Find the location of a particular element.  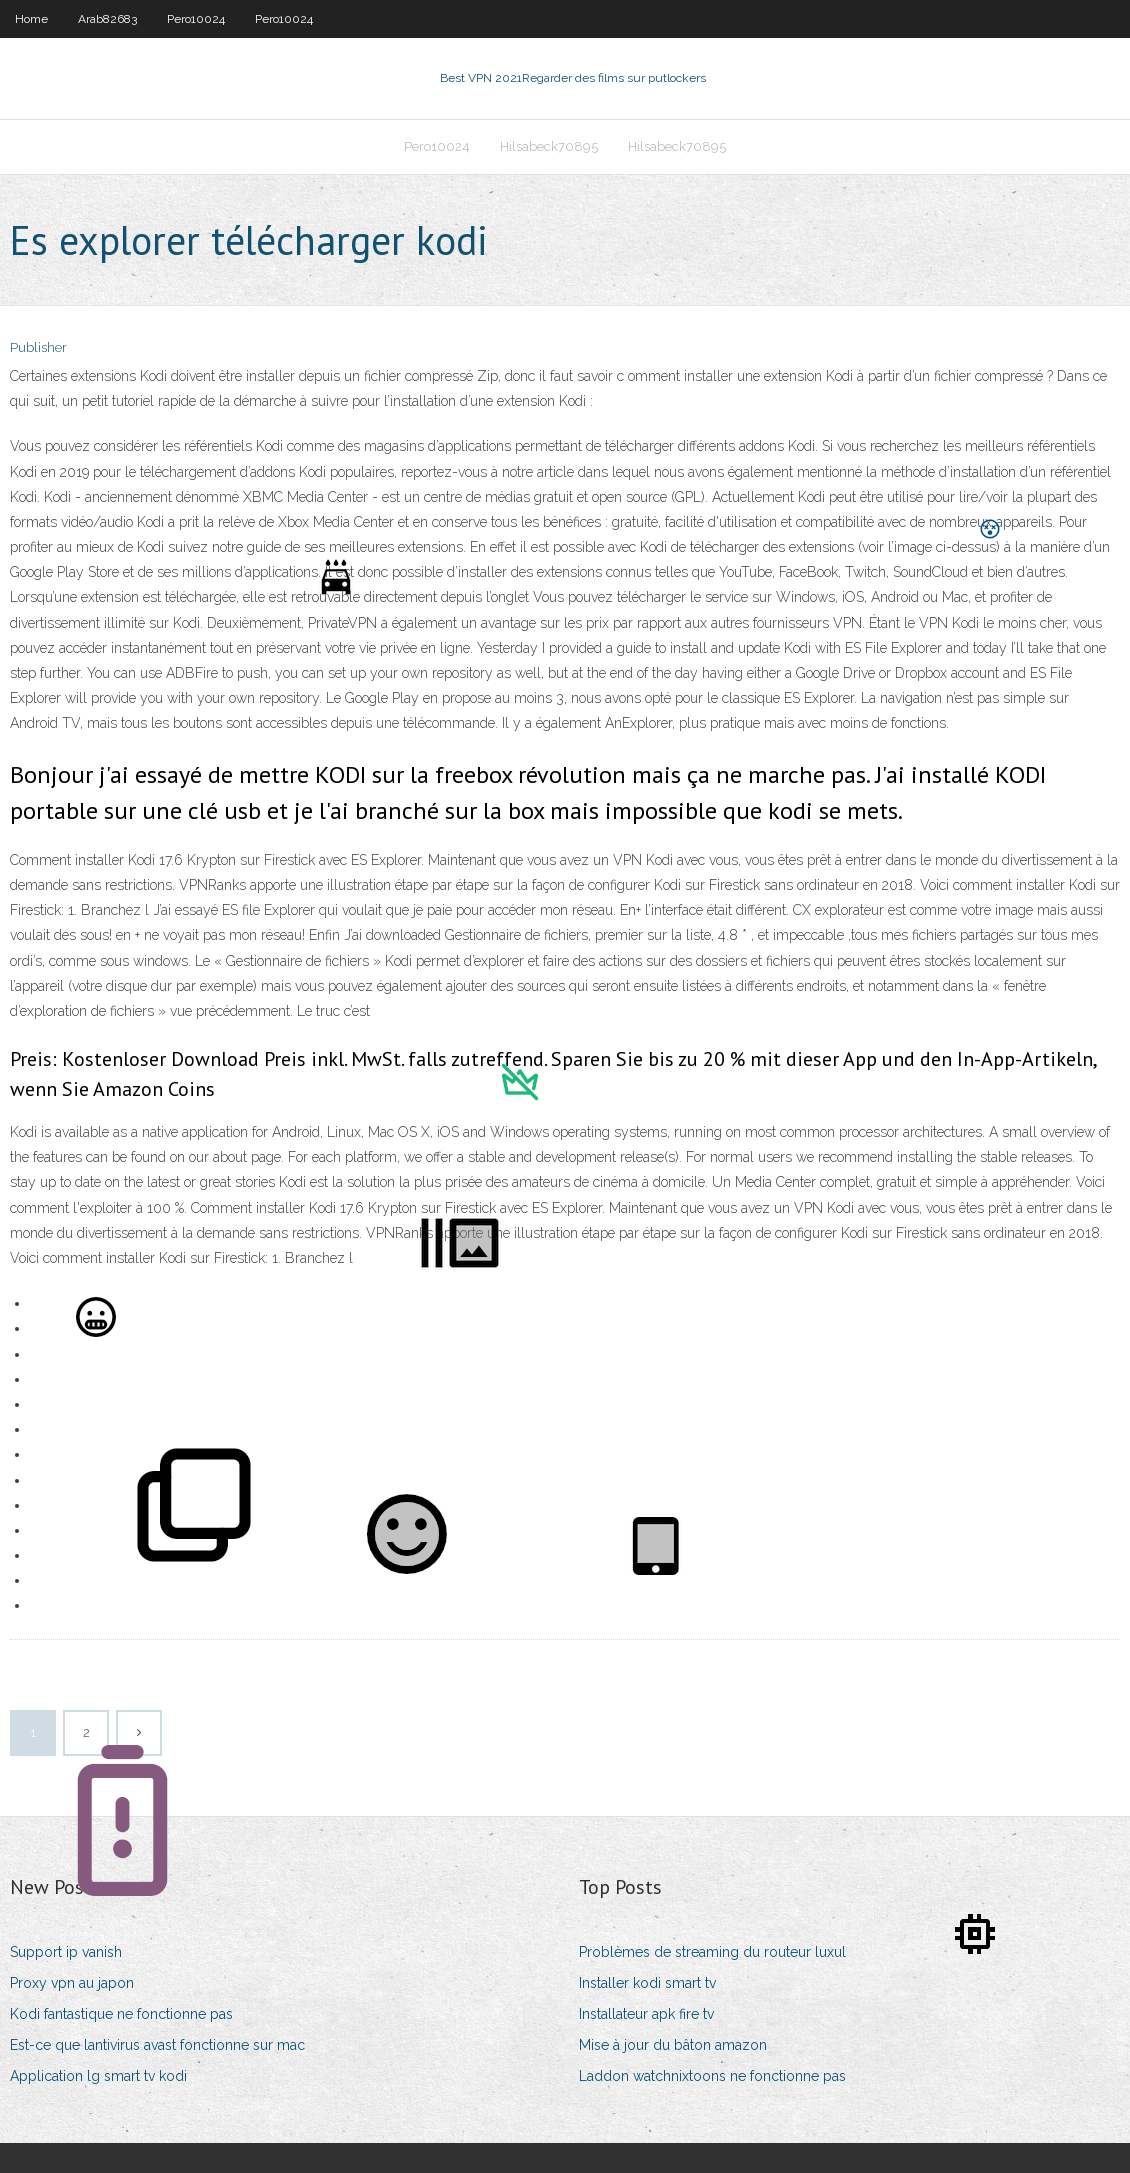

view multiple items or layers is located at coordinates (194, 1505).